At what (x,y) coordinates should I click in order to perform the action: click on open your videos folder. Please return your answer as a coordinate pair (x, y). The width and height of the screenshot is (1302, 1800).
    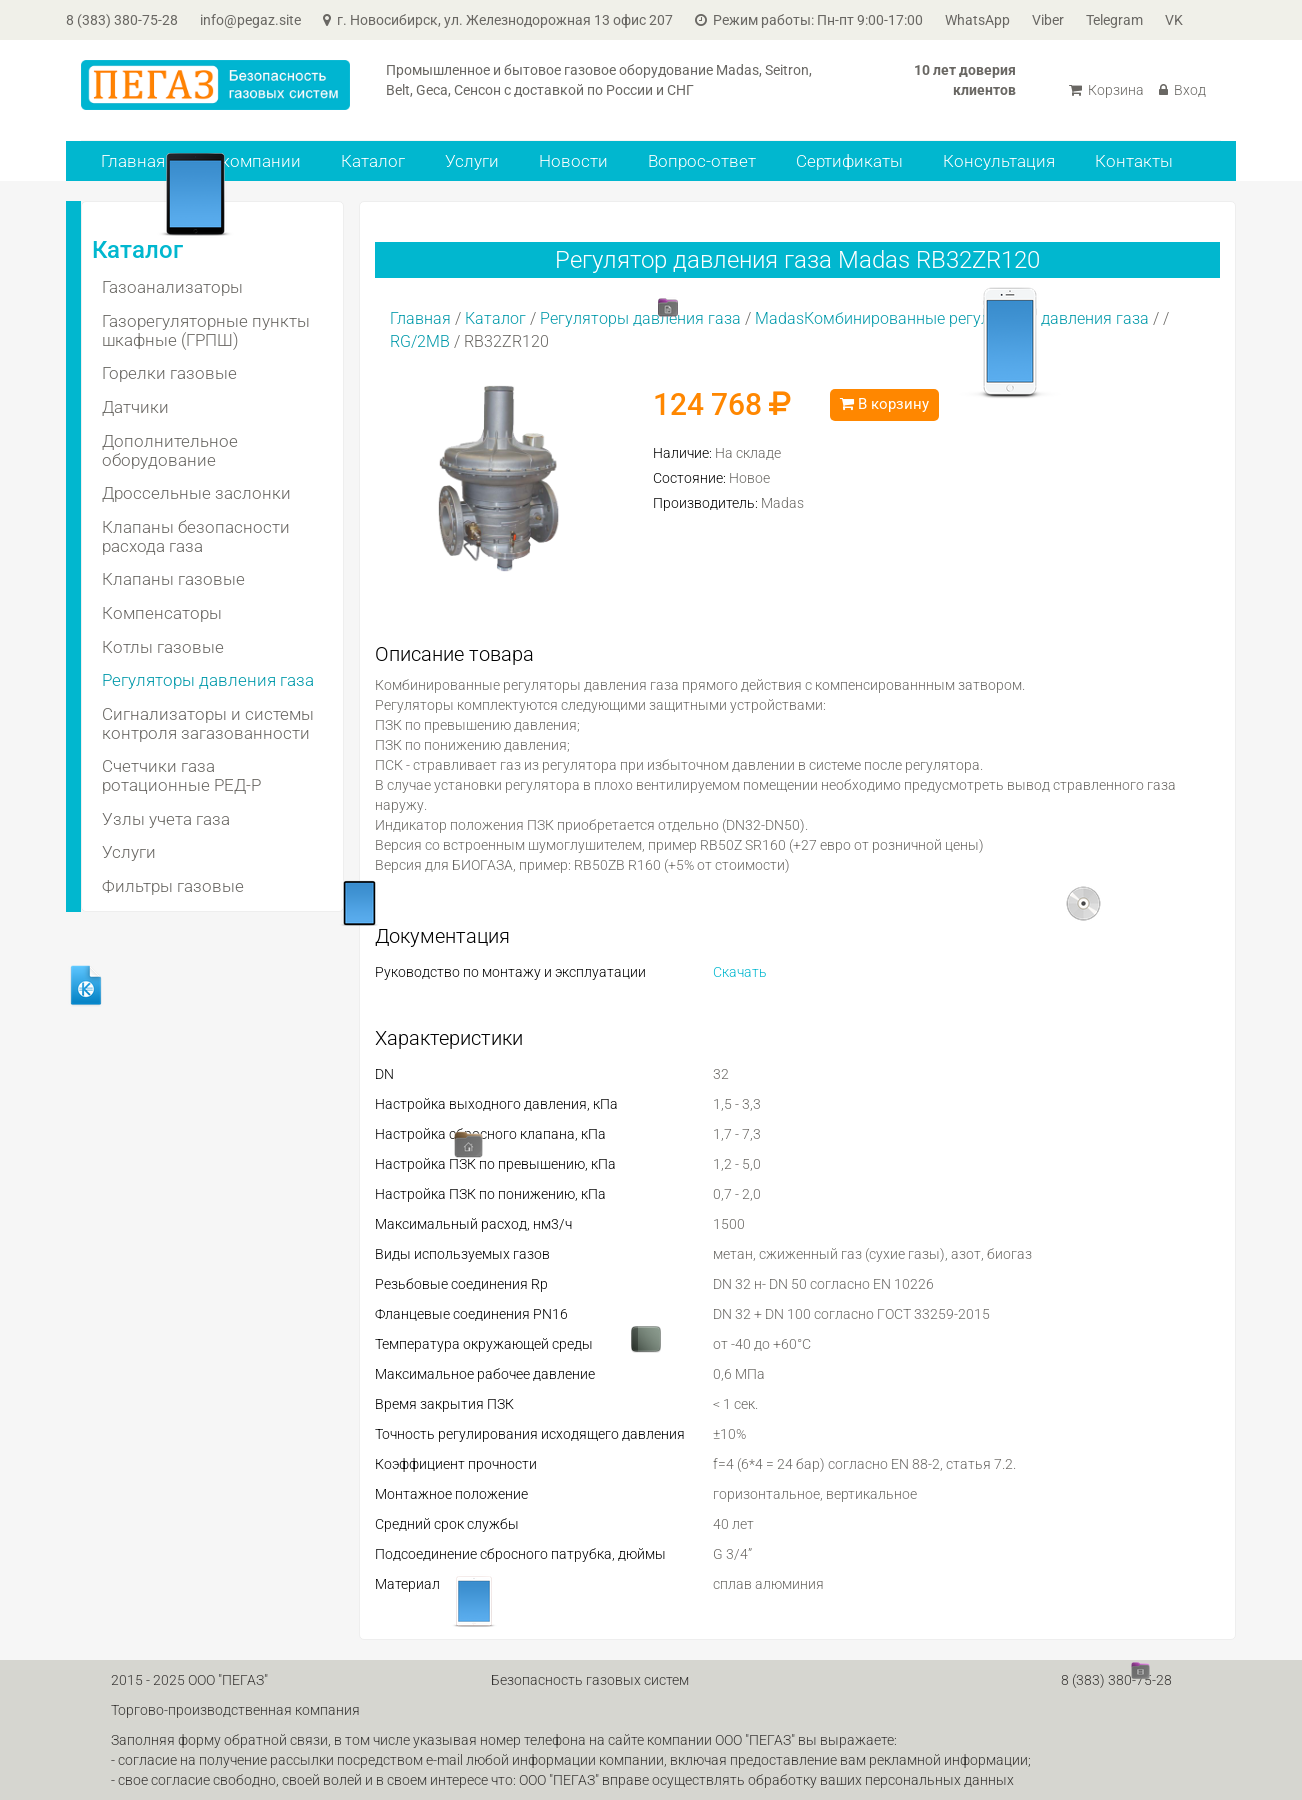
    Looking at the image, I should click on (1140, 1670).